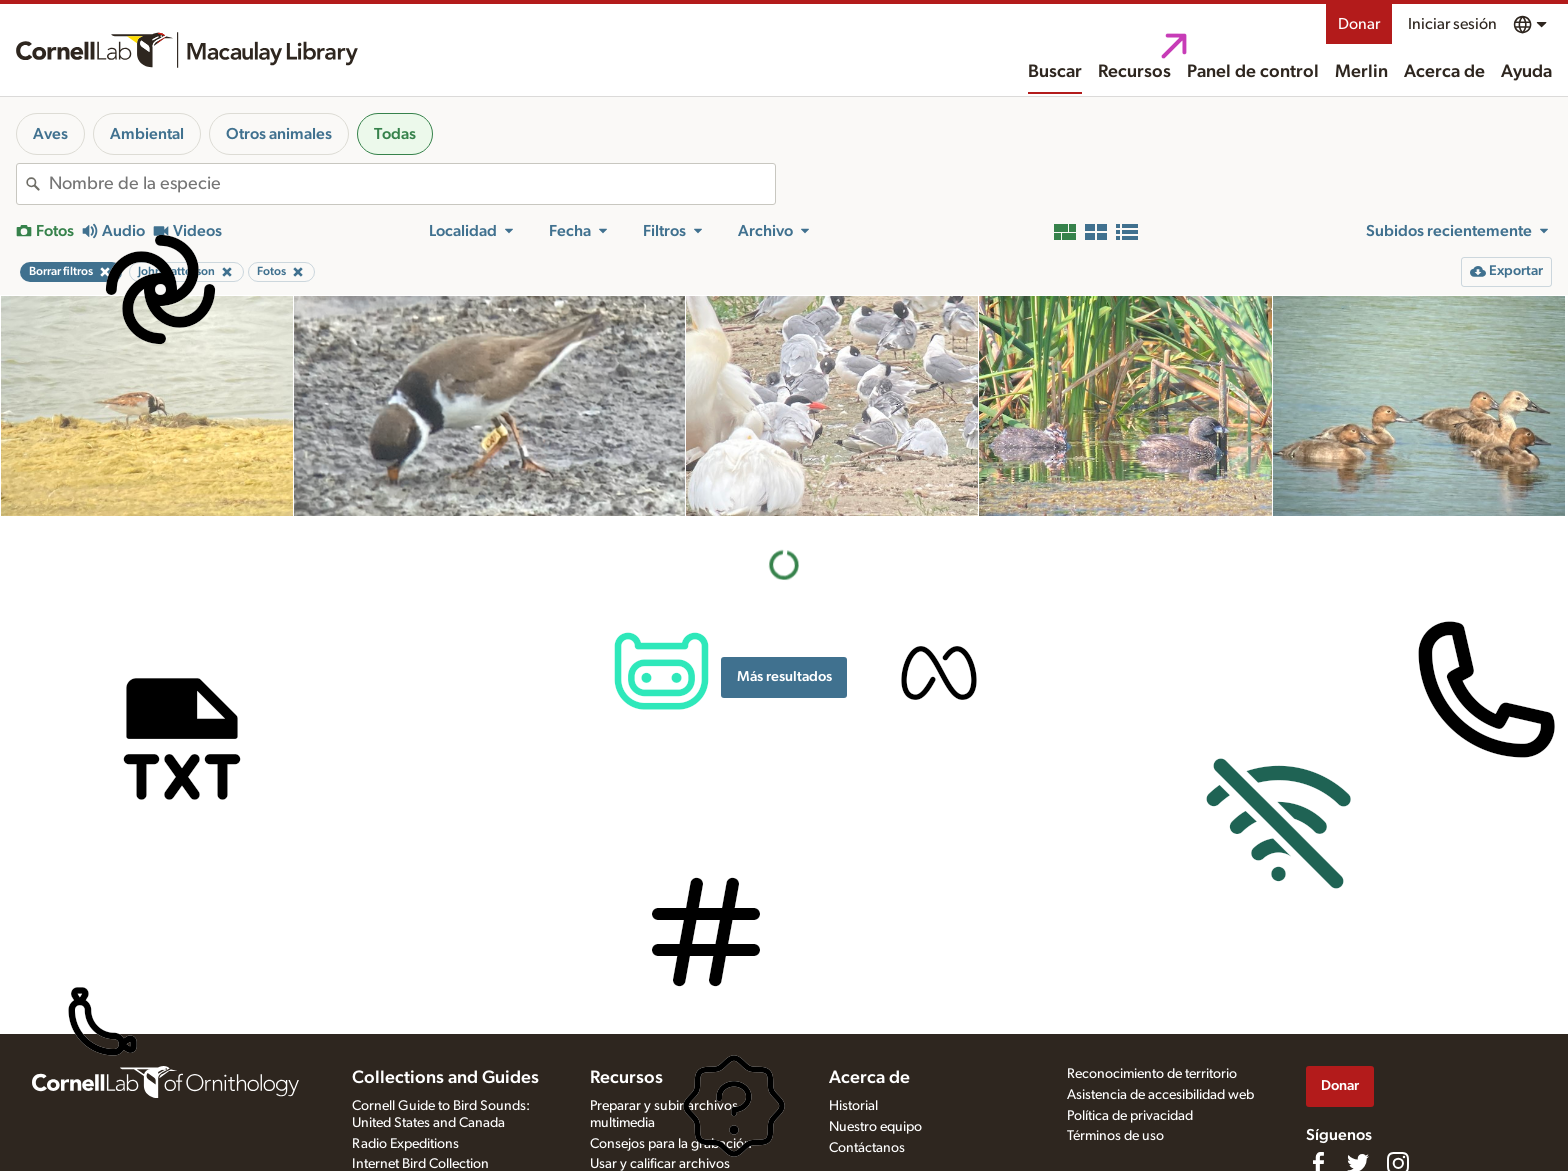  I want to click on finn the human character icon from adventure time, so click(661, 669).